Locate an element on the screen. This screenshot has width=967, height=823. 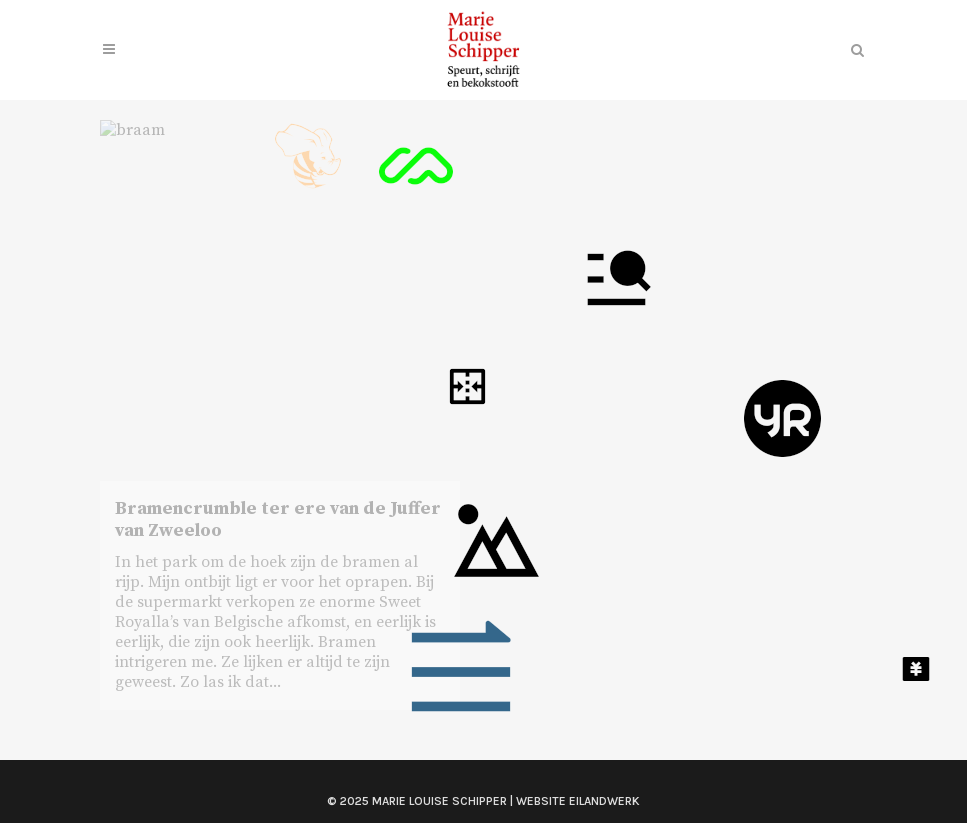
merge selected cells horizontally in a table is located at coordinates (467, 386).